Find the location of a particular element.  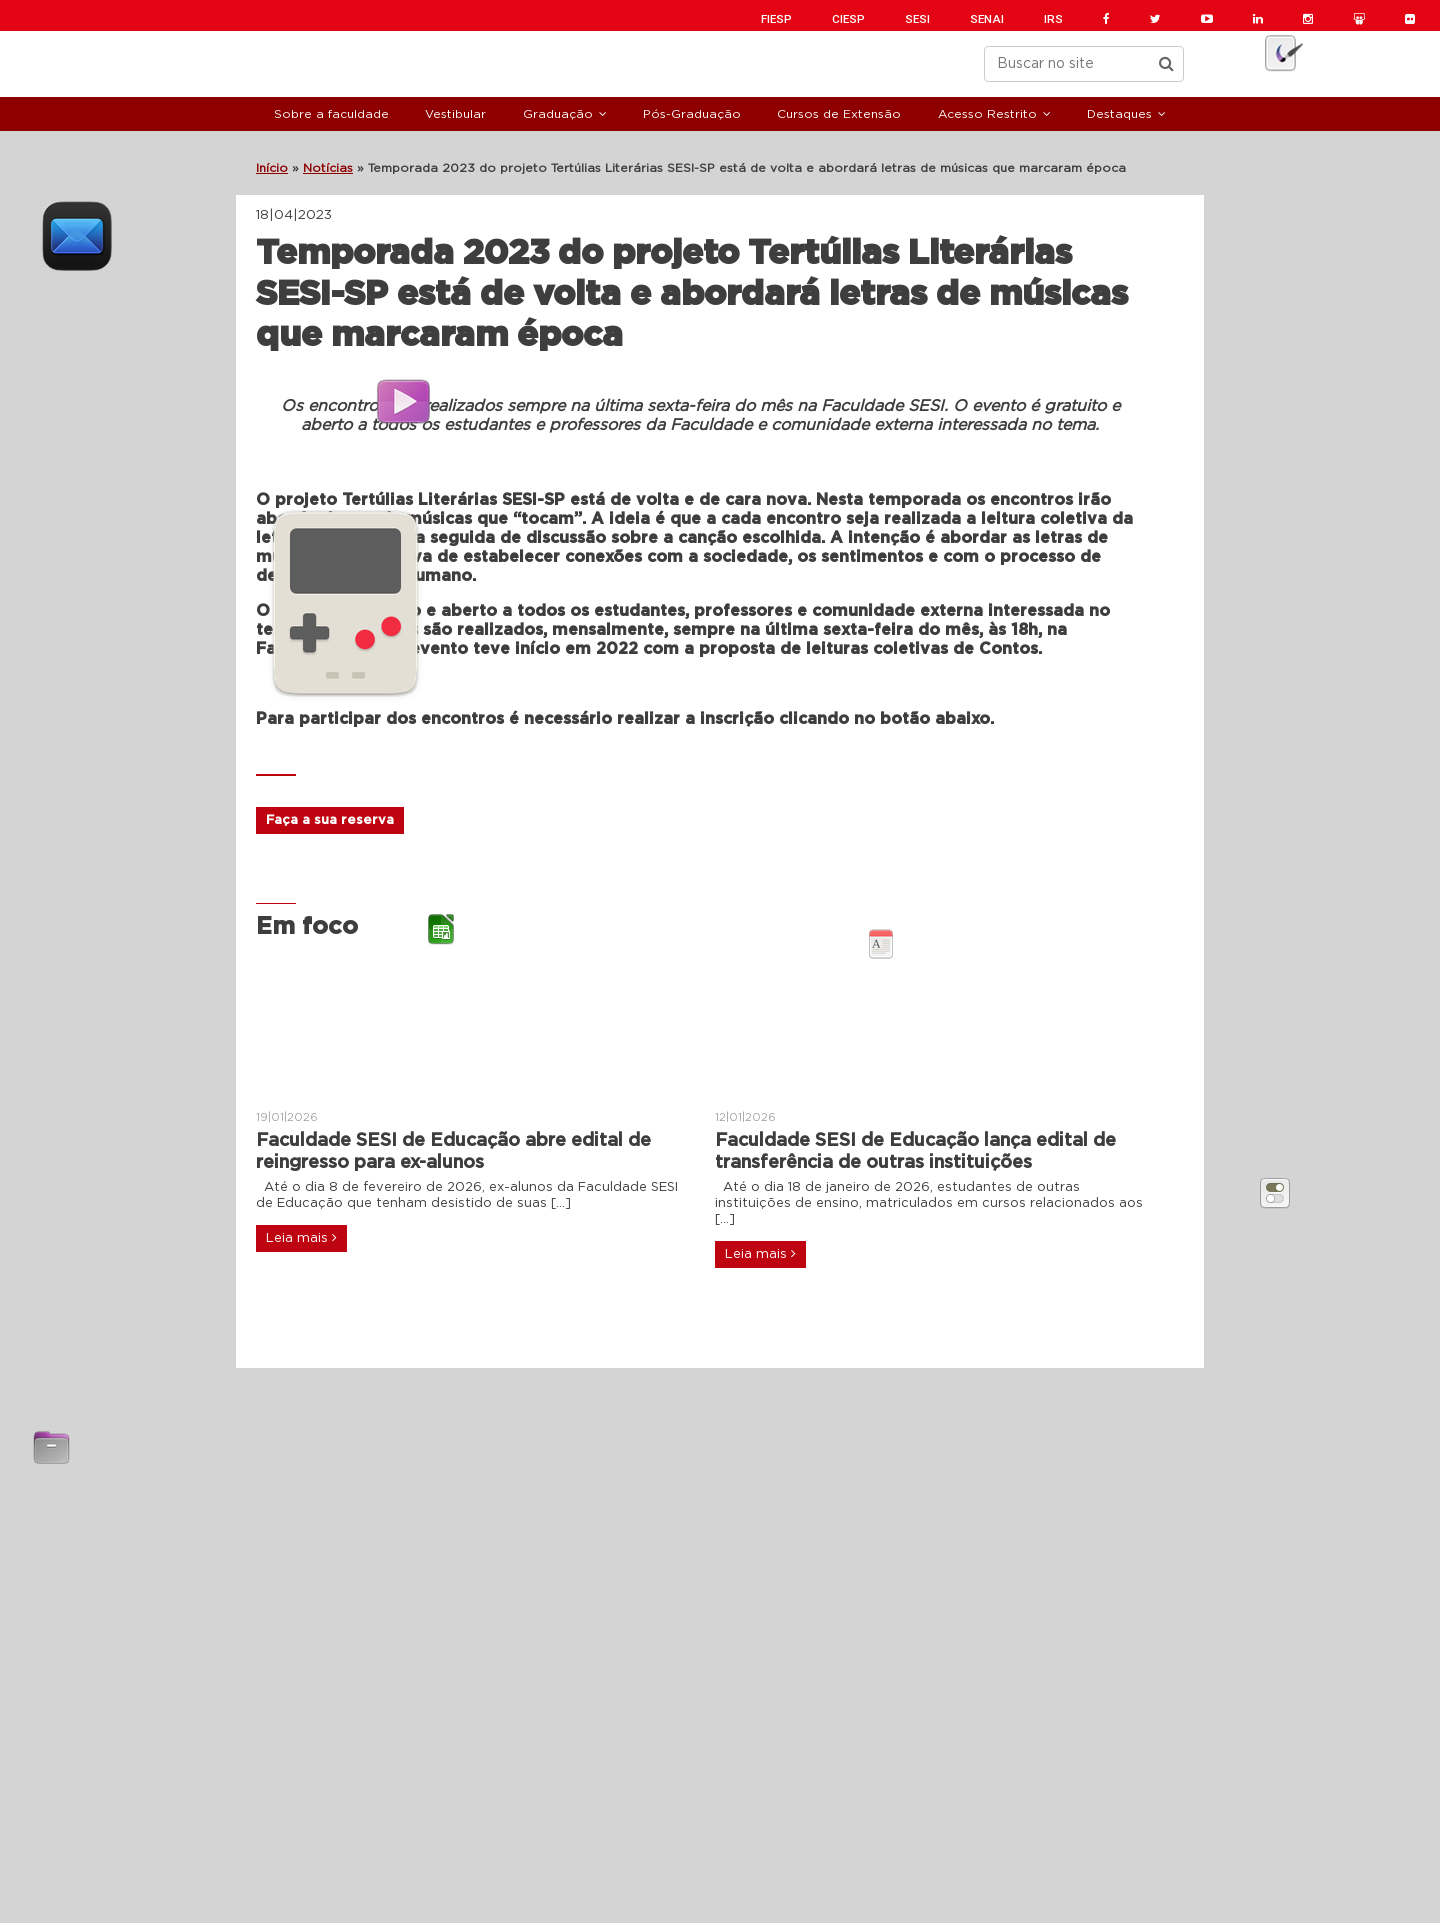

open ebook reader application is located at coordinates (881, 944).